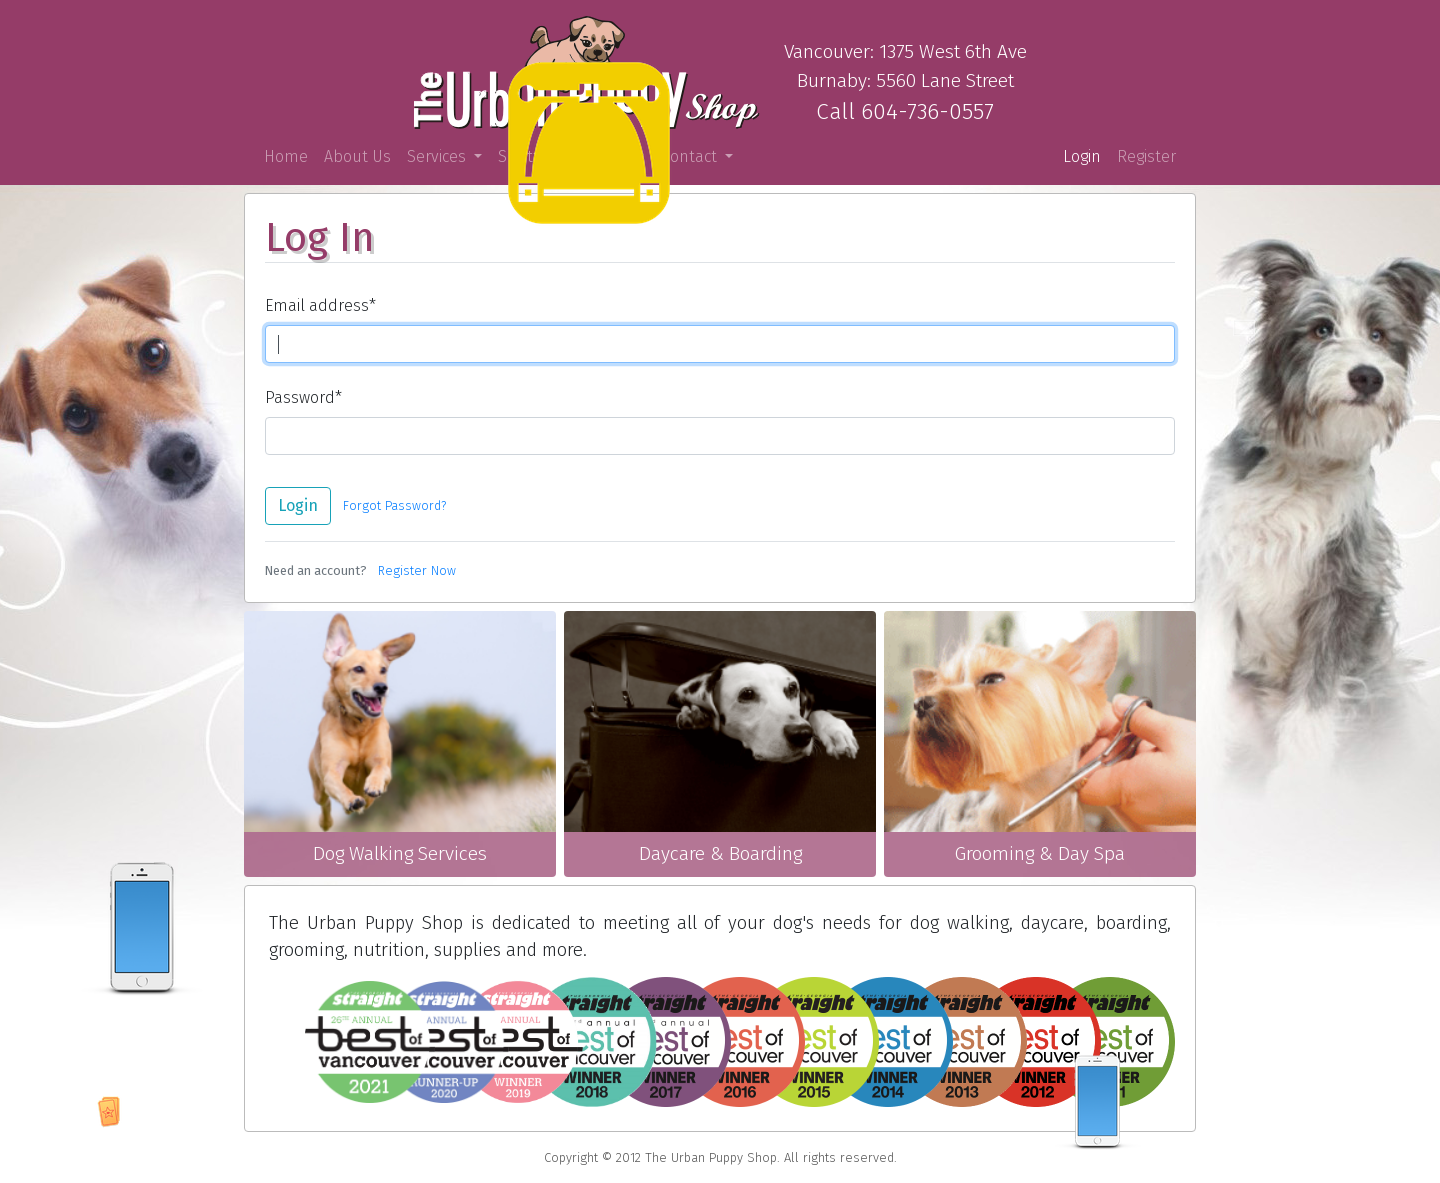 This screenshot has width=1440, height=1183. What do you see at coordinates (1244, 328) in the screenshot?
I see `view image library` at bounding box center [1244, 328].